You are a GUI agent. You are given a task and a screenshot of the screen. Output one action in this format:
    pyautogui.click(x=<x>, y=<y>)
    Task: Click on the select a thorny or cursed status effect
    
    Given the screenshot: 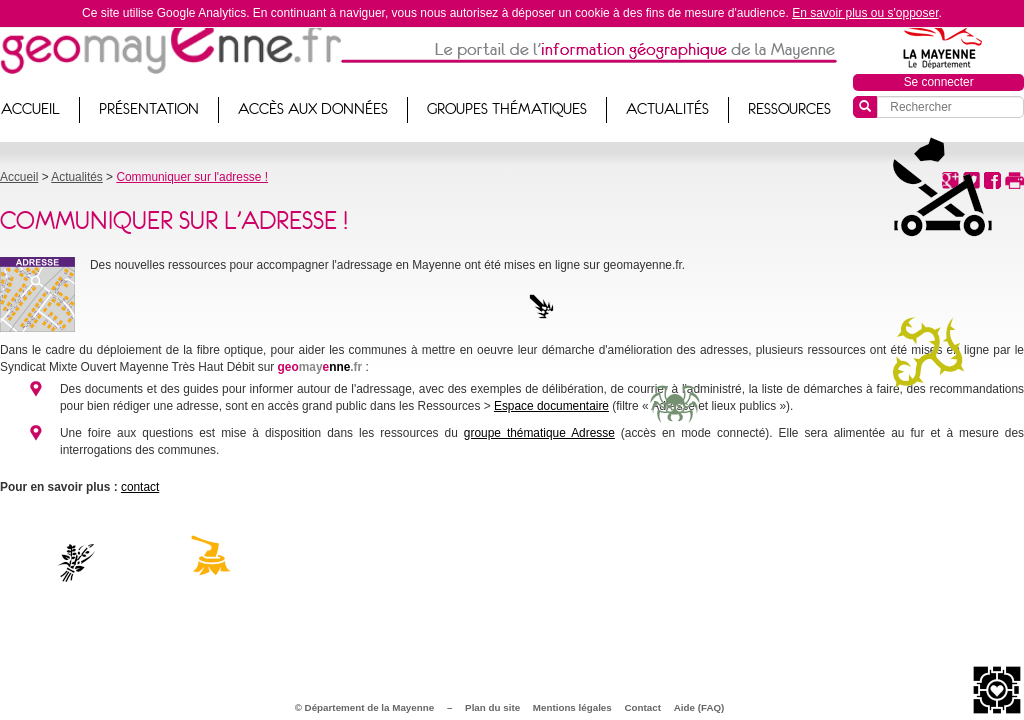 What is the action you would take?
    pyautogui.click(x=927, y=351)
    